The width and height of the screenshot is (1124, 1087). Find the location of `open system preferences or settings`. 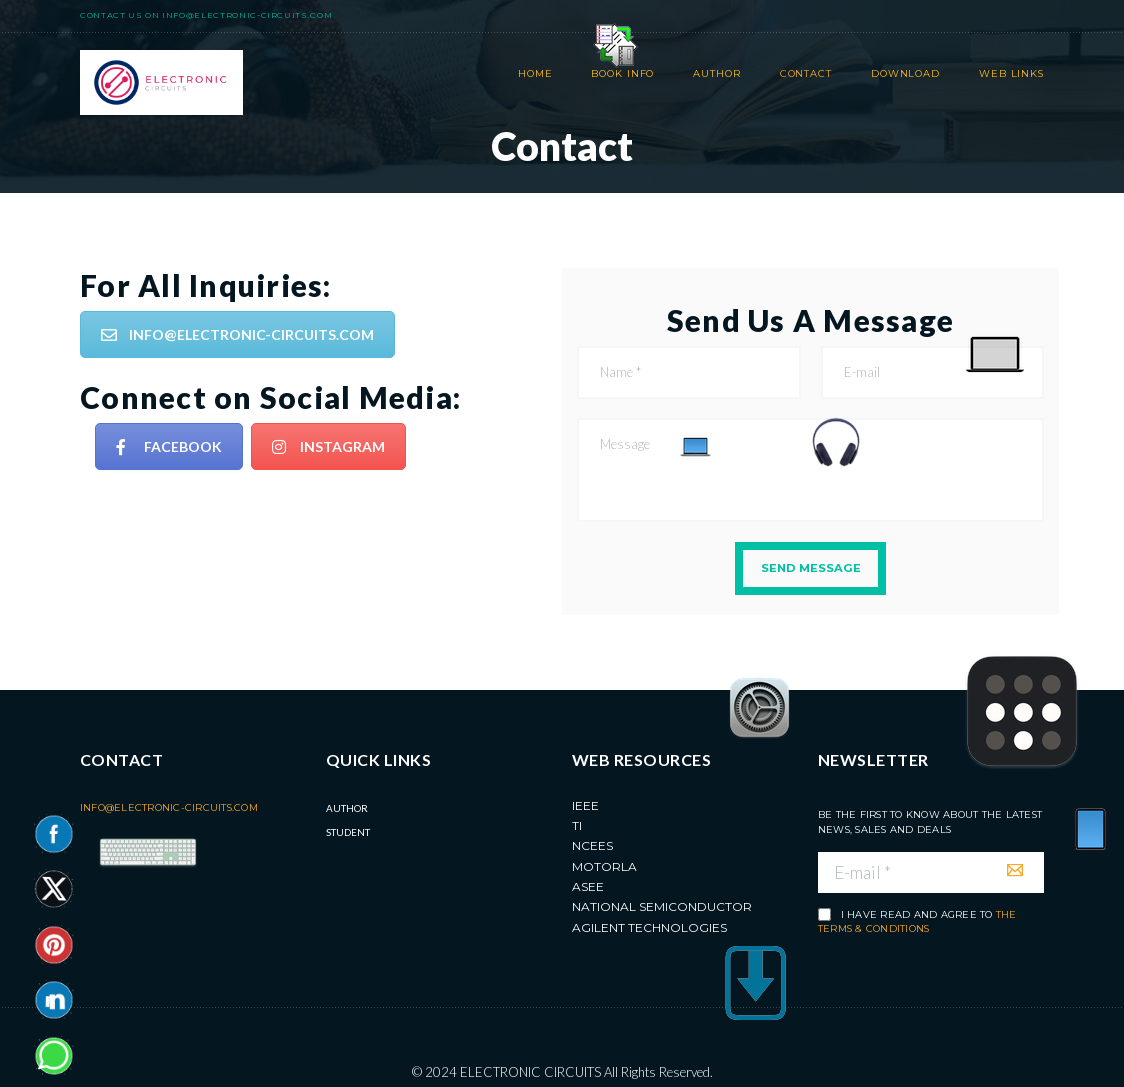

open system preferences or settings is located at coordinates (759, 707).